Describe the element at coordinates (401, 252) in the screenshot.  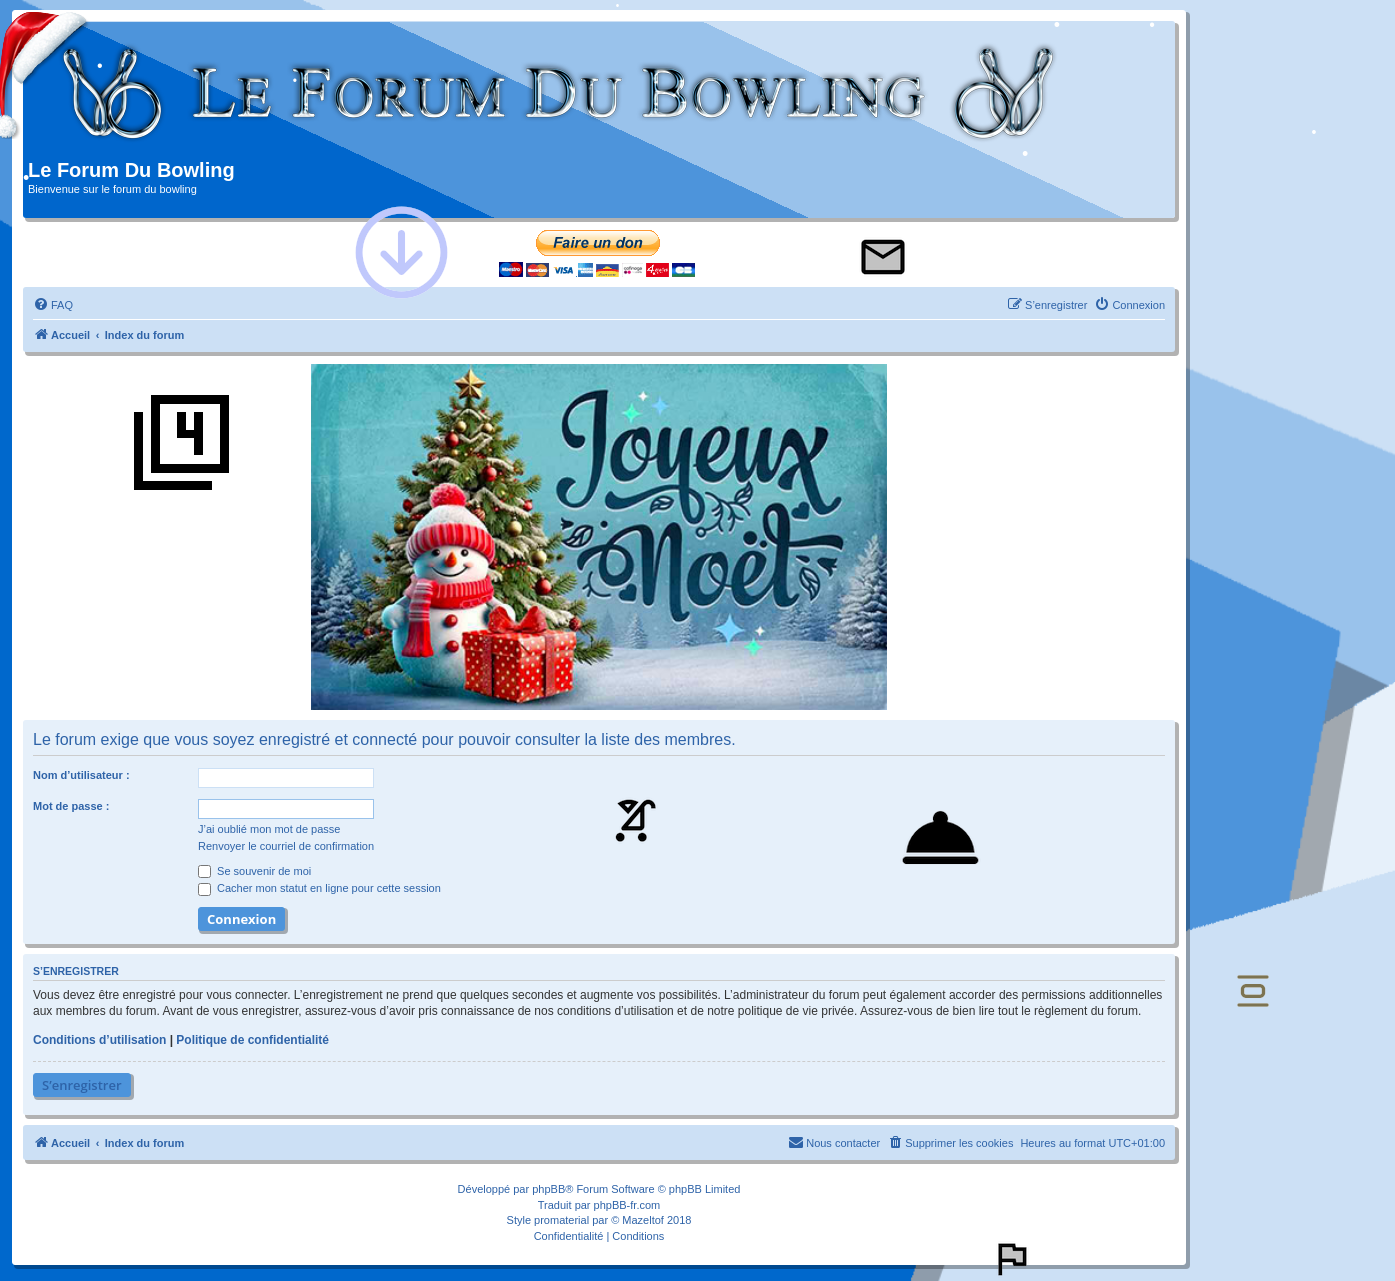
I see `download a file or content` at that location.